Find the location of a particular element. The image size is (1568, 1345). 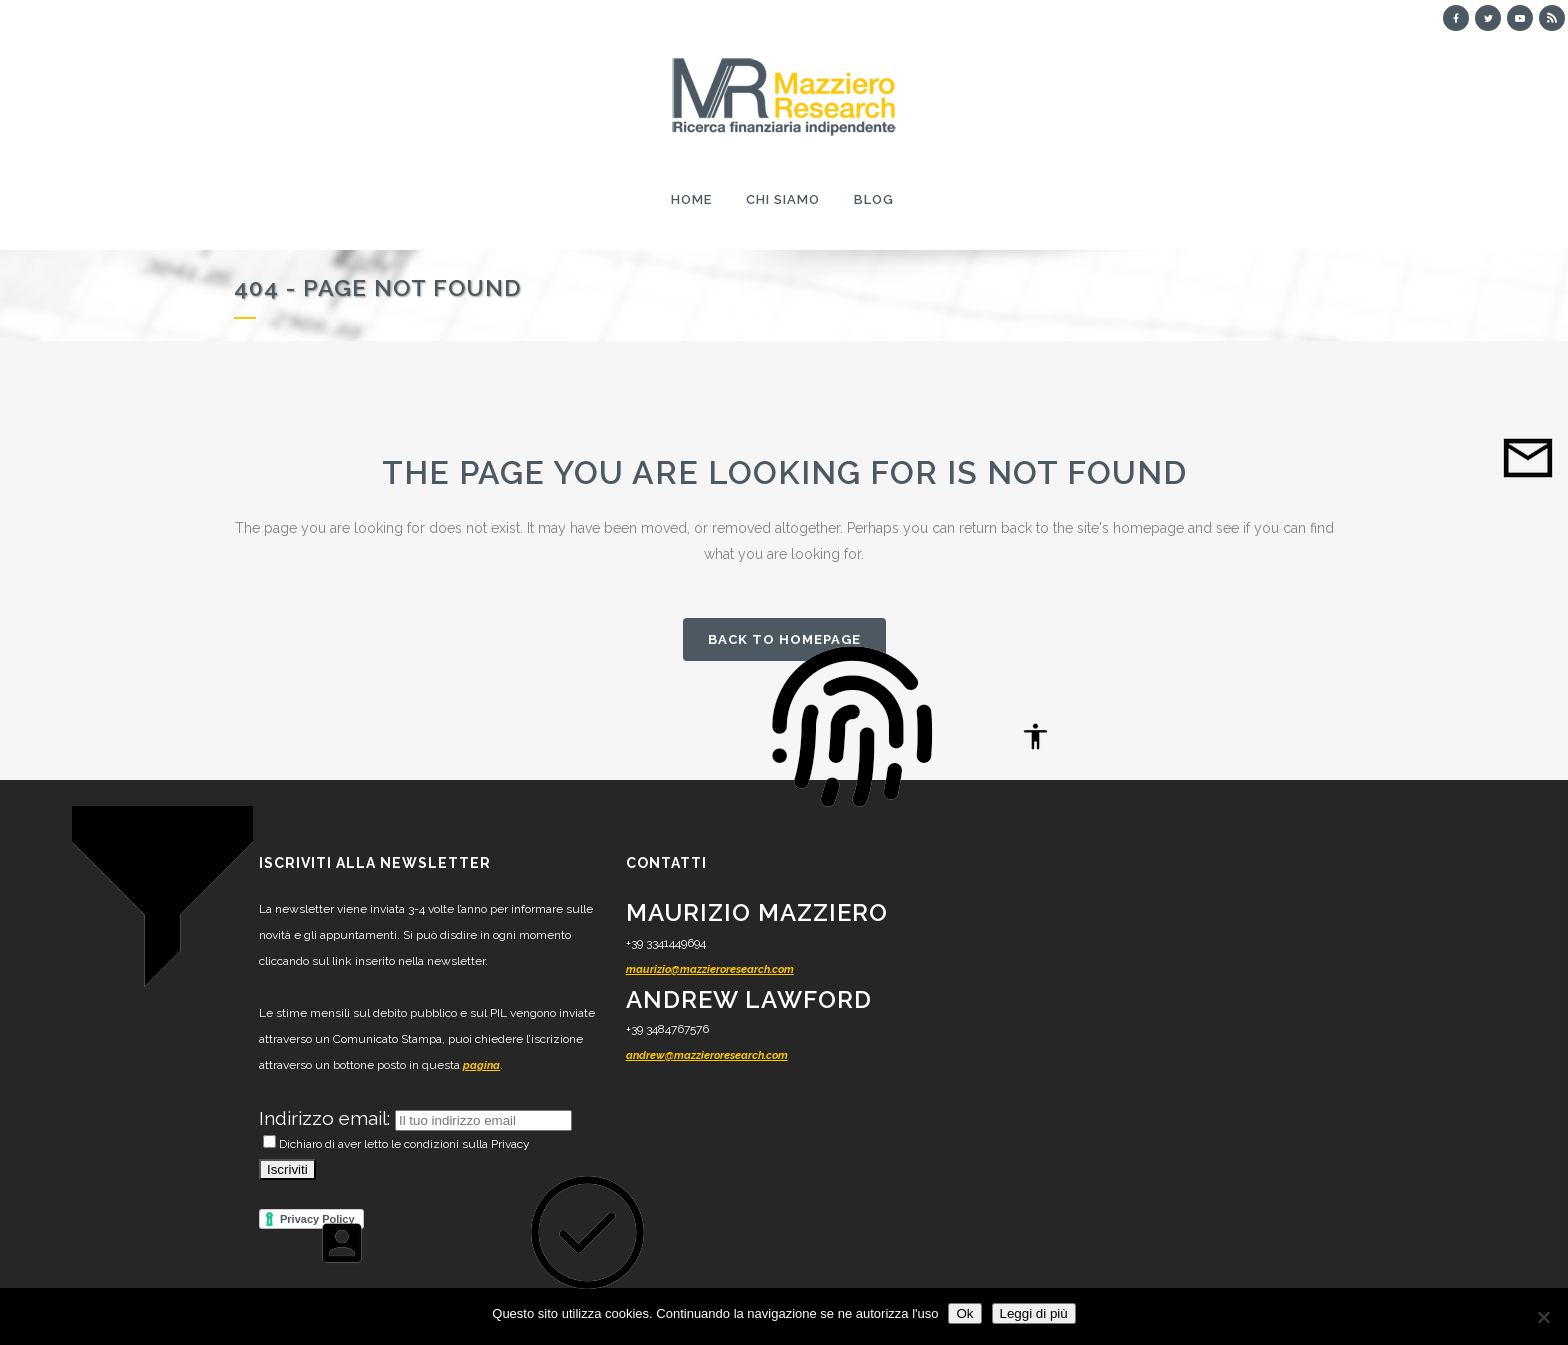

open your email inbox is located at coordinates (1528, 458).